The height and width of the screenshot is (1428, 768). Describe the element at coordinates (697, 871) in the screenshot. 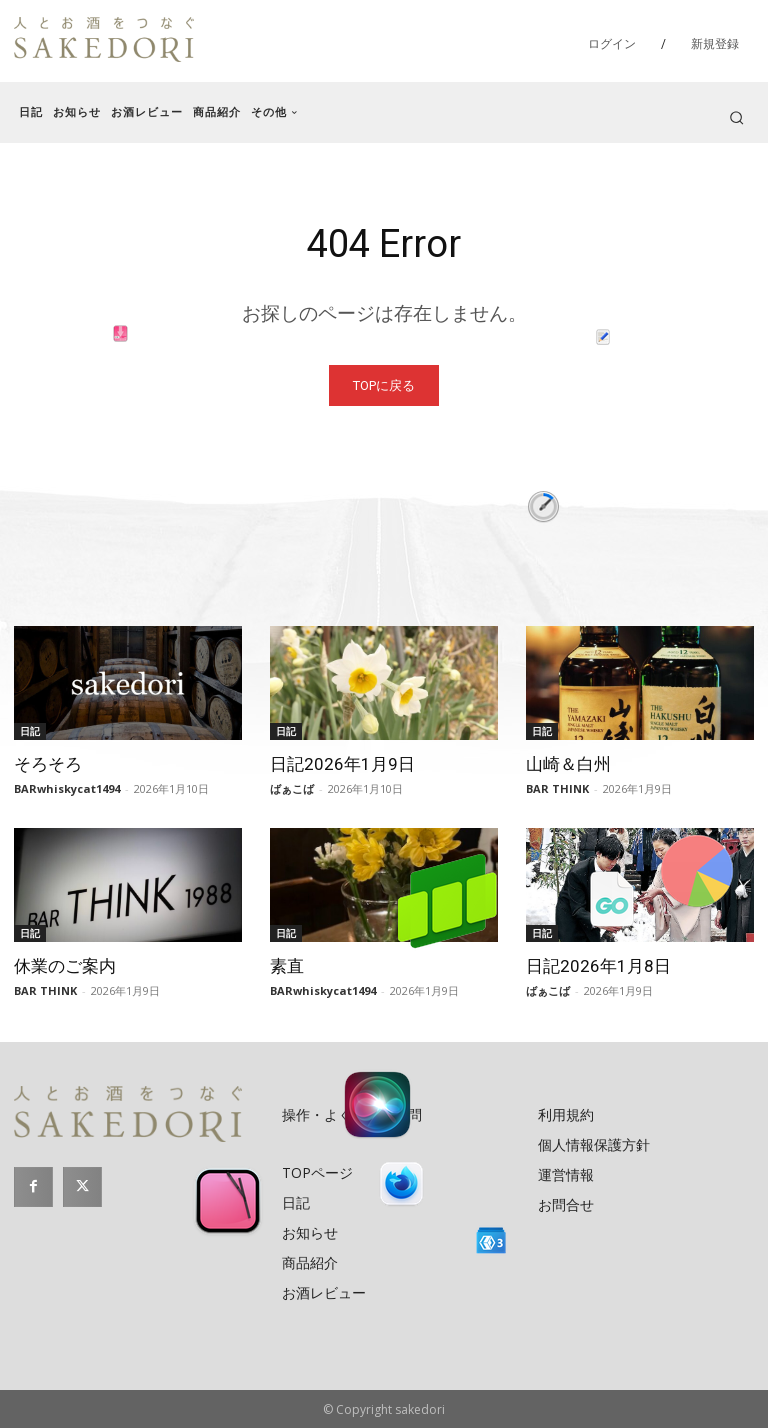

I see `open disk usage analyzer` at that location.